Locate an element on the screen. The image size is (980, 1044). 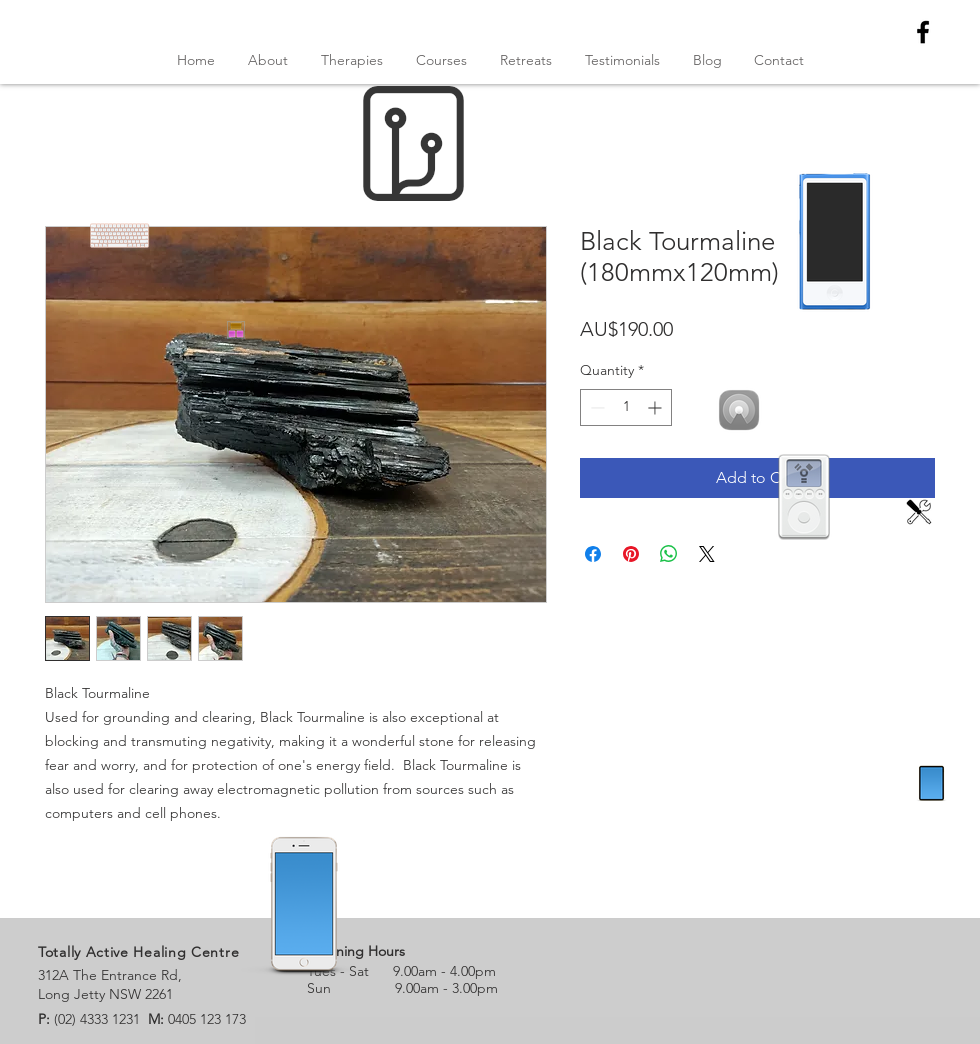
classic iPod device icon is located at coordinates (804, 497).